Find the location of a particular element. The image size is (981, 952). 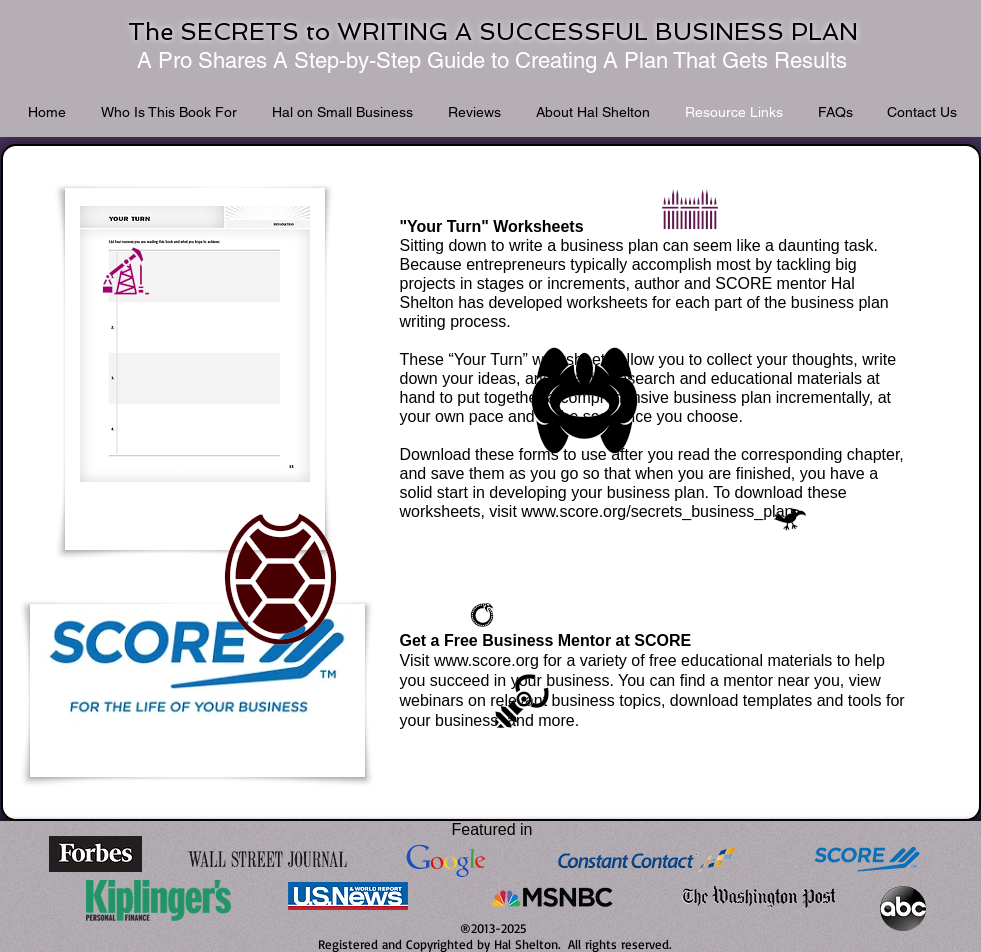

sparrow character or bird companion in a game is located at coordinates (789, 518).